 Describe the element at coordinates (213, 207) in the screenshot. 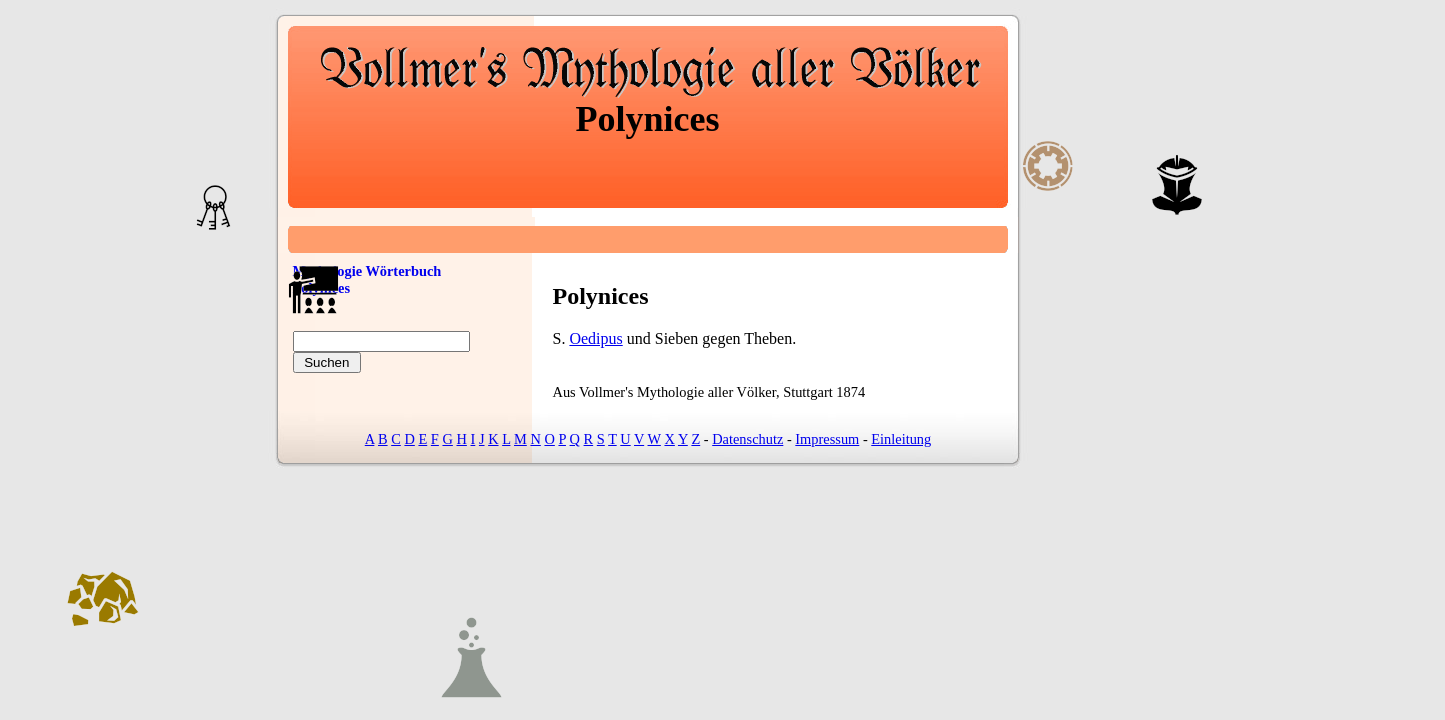

I see `access saved passwords or credentials` at that location.